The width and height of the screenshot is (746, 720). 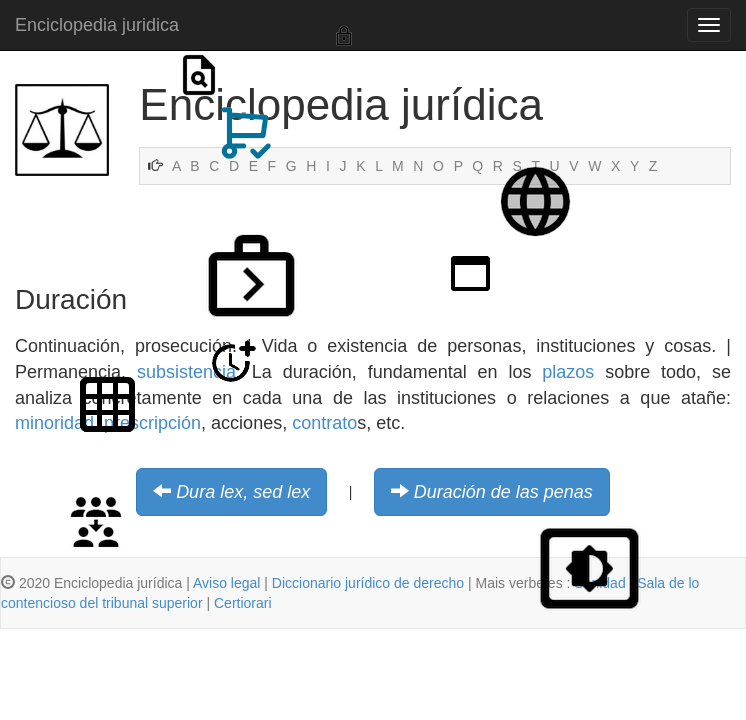 I want to click on schedule task for next week, so click(x=251, y=273).